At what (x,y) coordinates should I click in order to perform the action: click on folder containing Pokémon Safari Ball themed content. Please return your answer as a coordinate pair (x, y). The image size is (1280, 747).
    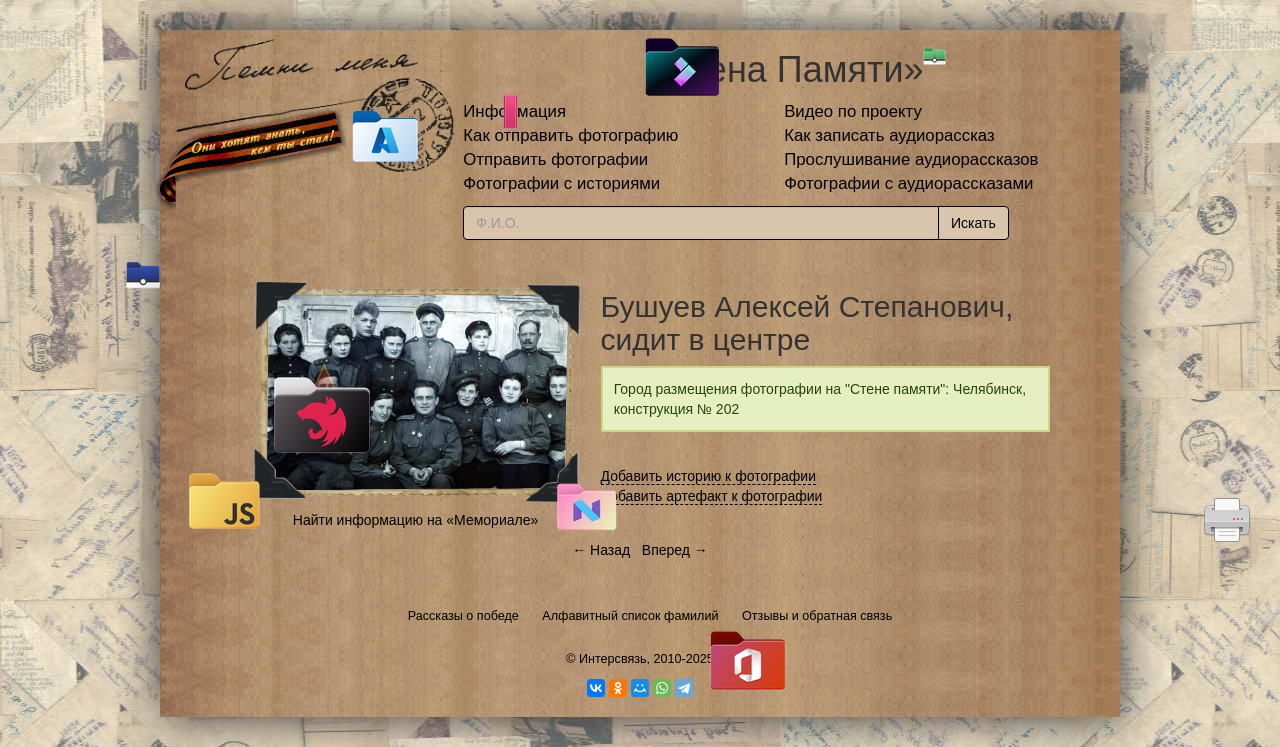
    Looking at the image, I should click on (934, 56).